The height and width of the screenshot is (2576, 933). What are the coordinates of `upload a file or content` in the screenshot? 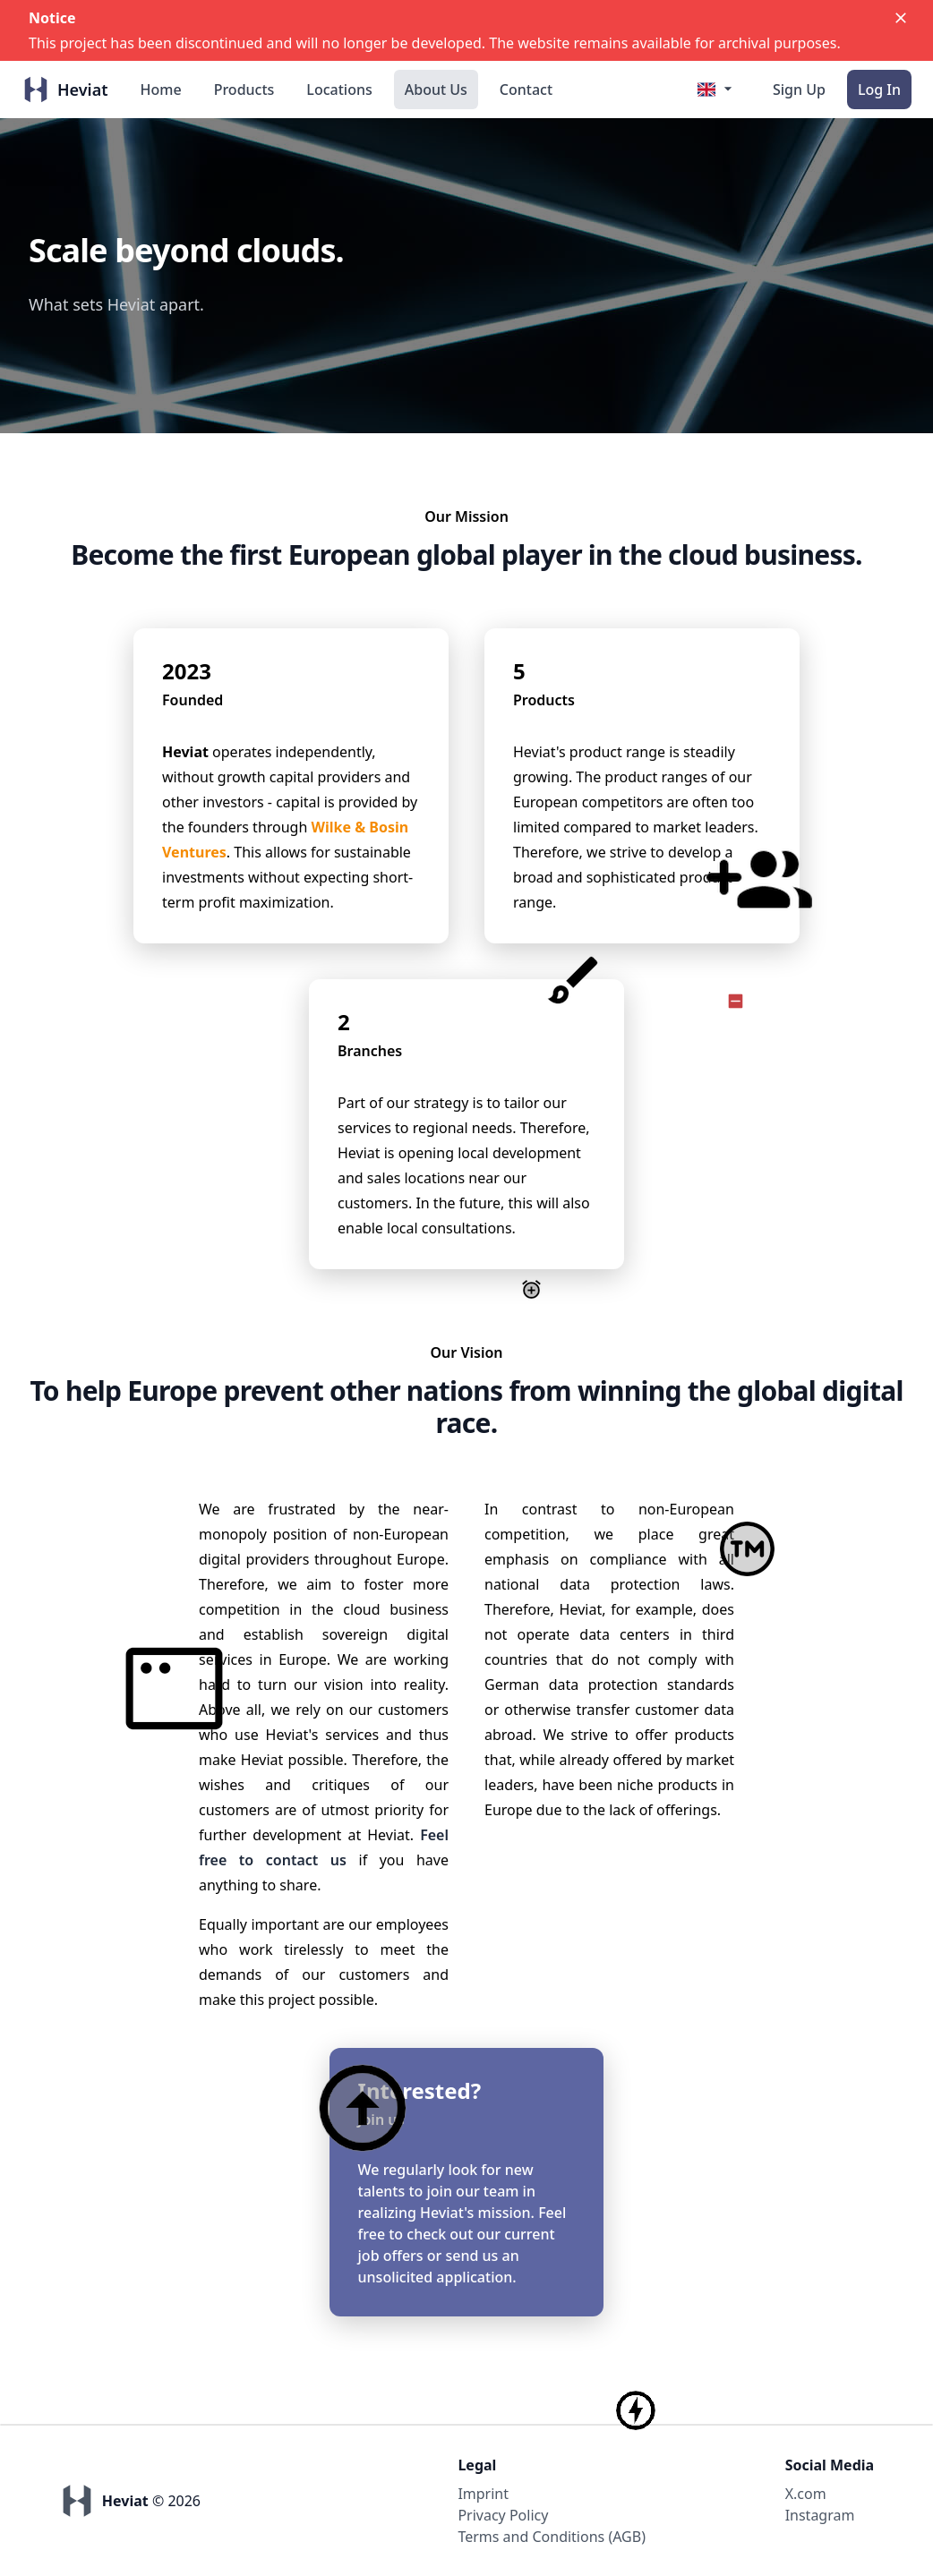 It's located at (363, 2108).